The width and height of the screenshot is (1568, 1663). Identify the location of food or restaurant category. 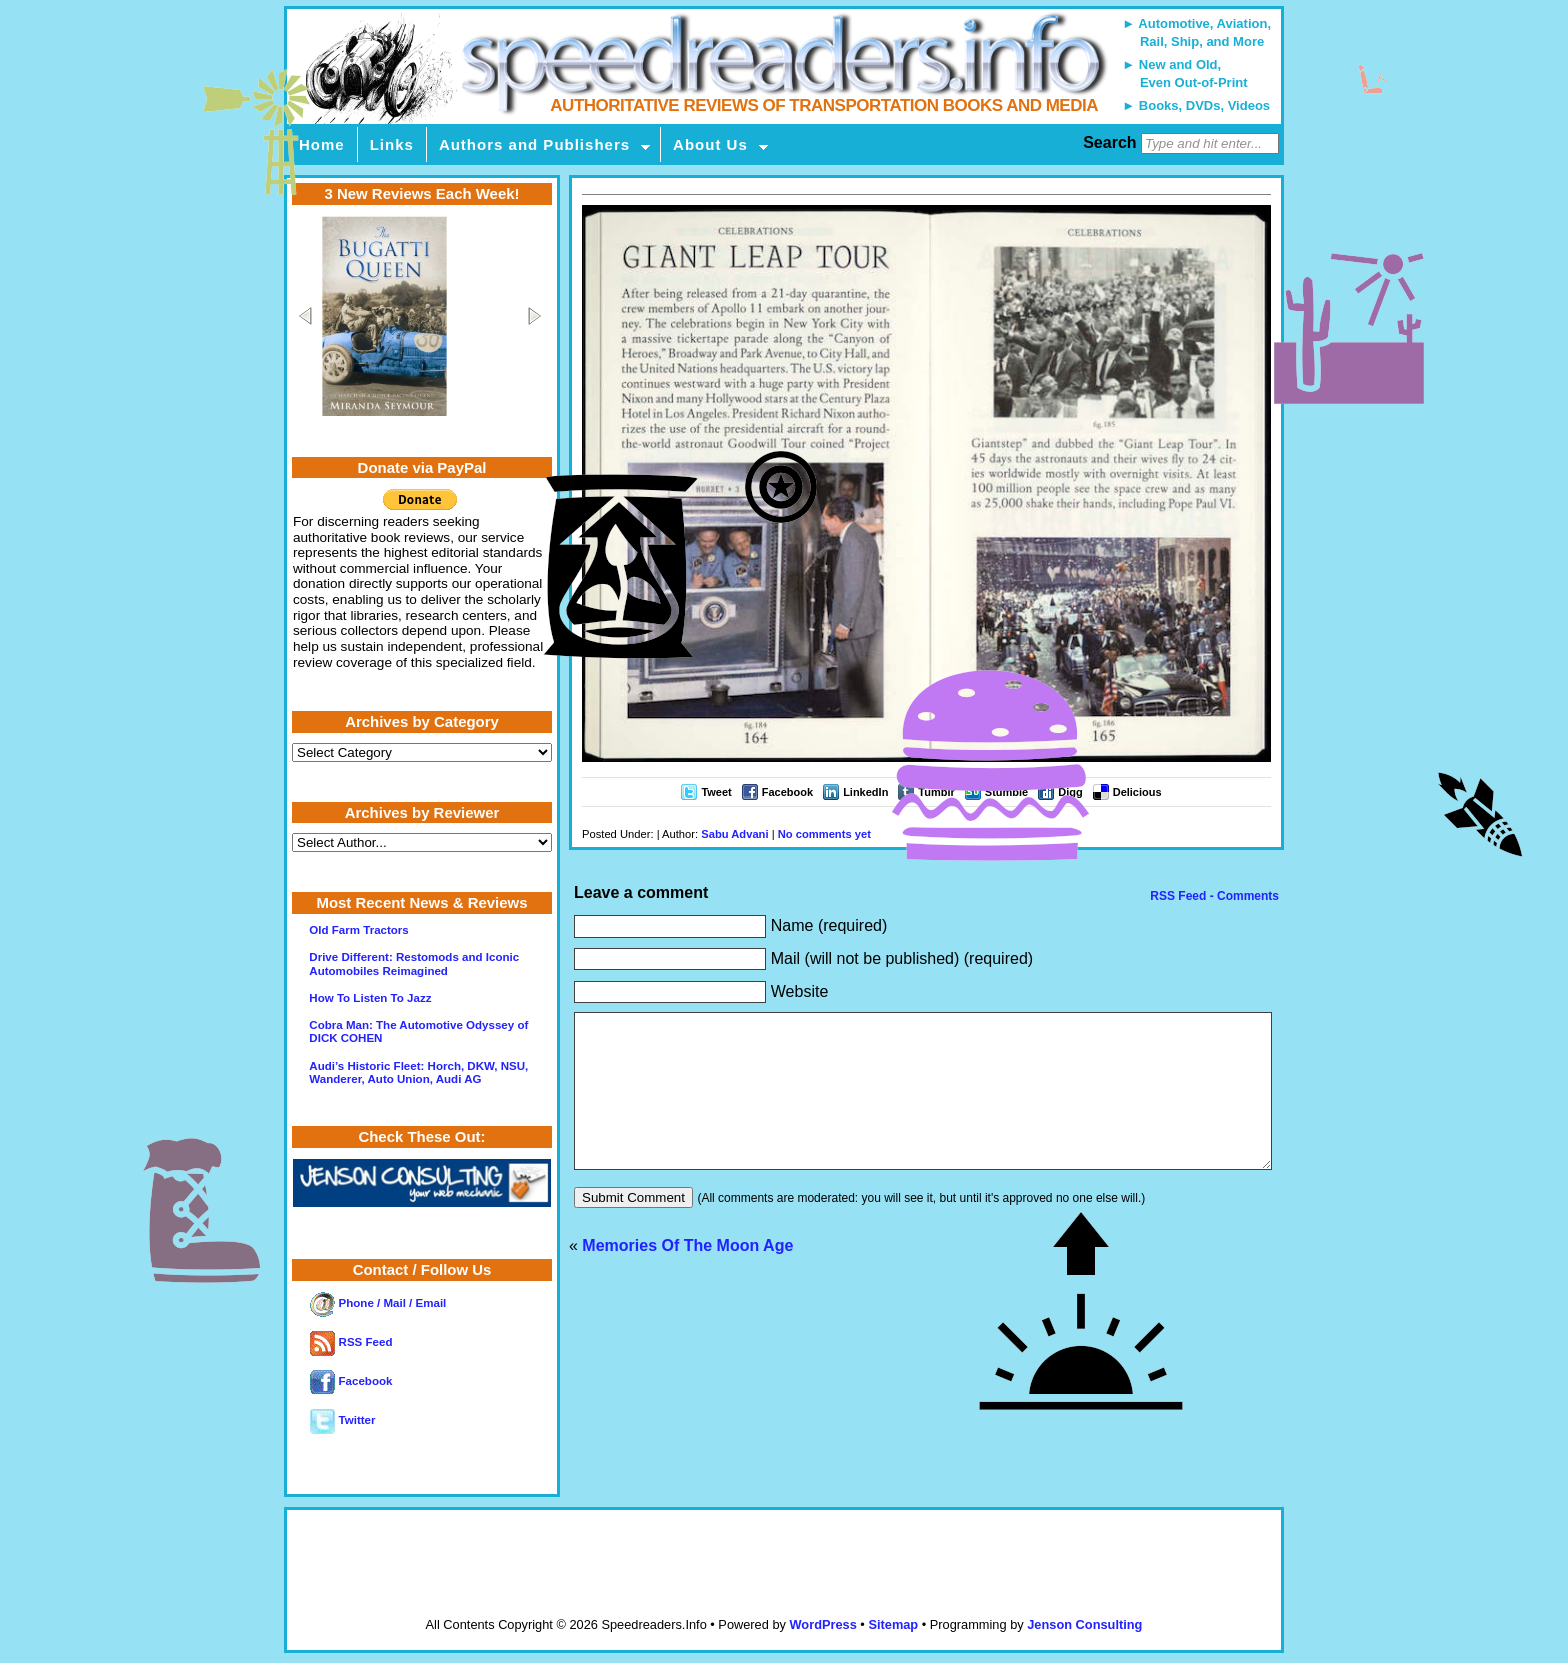
(990, 765).